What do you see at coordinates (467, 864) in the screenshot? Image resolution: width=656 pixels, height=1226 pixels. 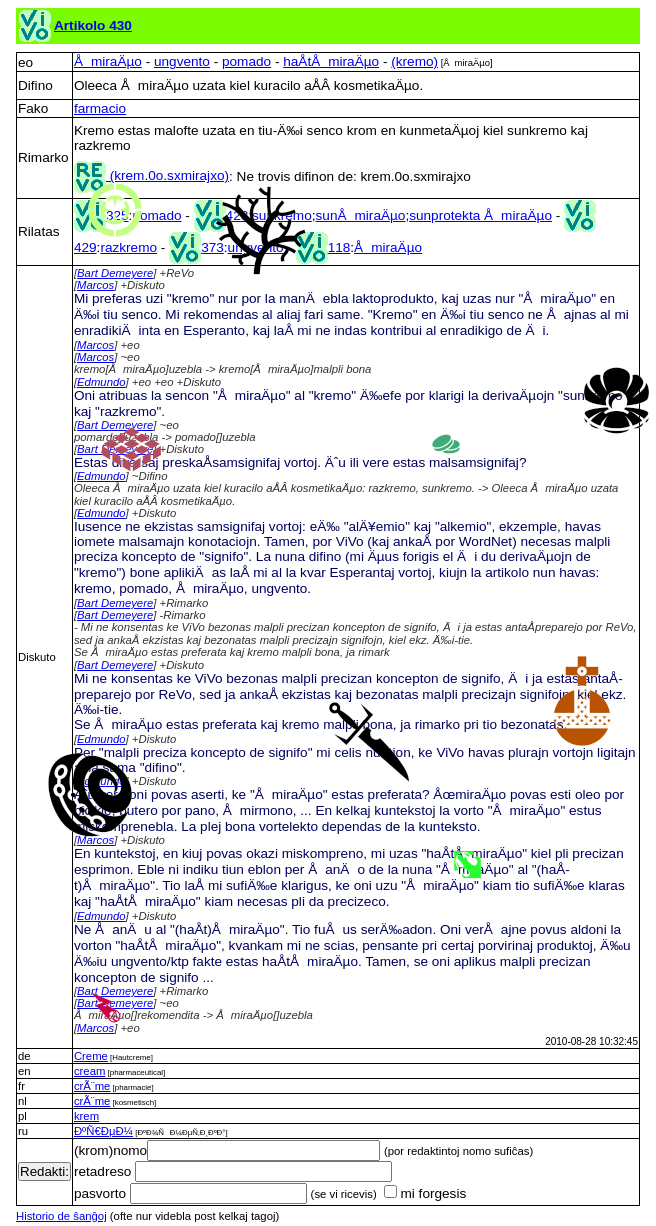 I see `activate fire breath ability` at bounding box center [467, 864].